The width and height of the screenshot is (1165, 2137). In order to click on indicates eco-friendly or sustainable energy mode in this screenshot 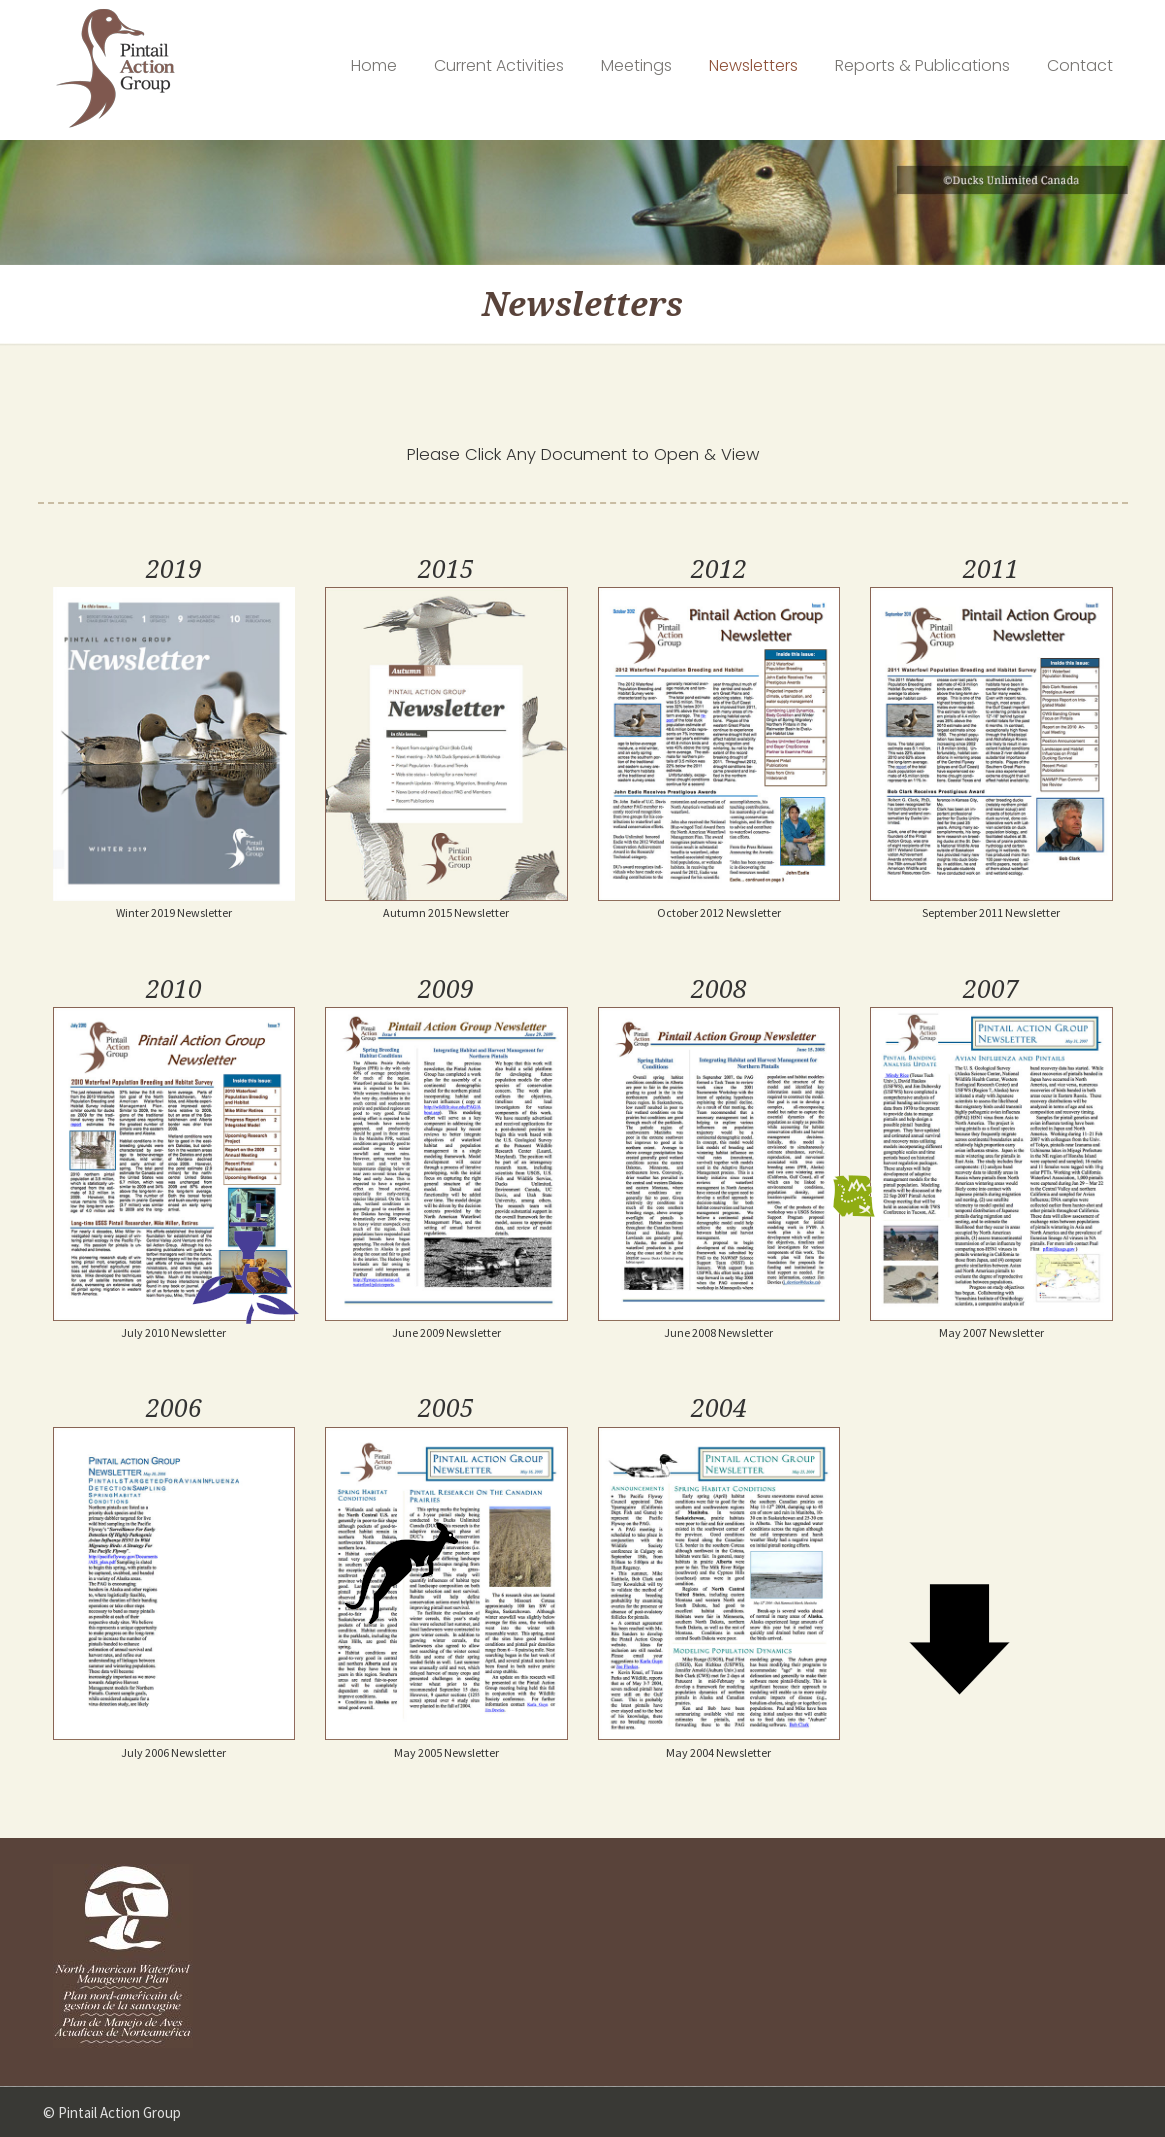, I will do `click(248, 1261)`.